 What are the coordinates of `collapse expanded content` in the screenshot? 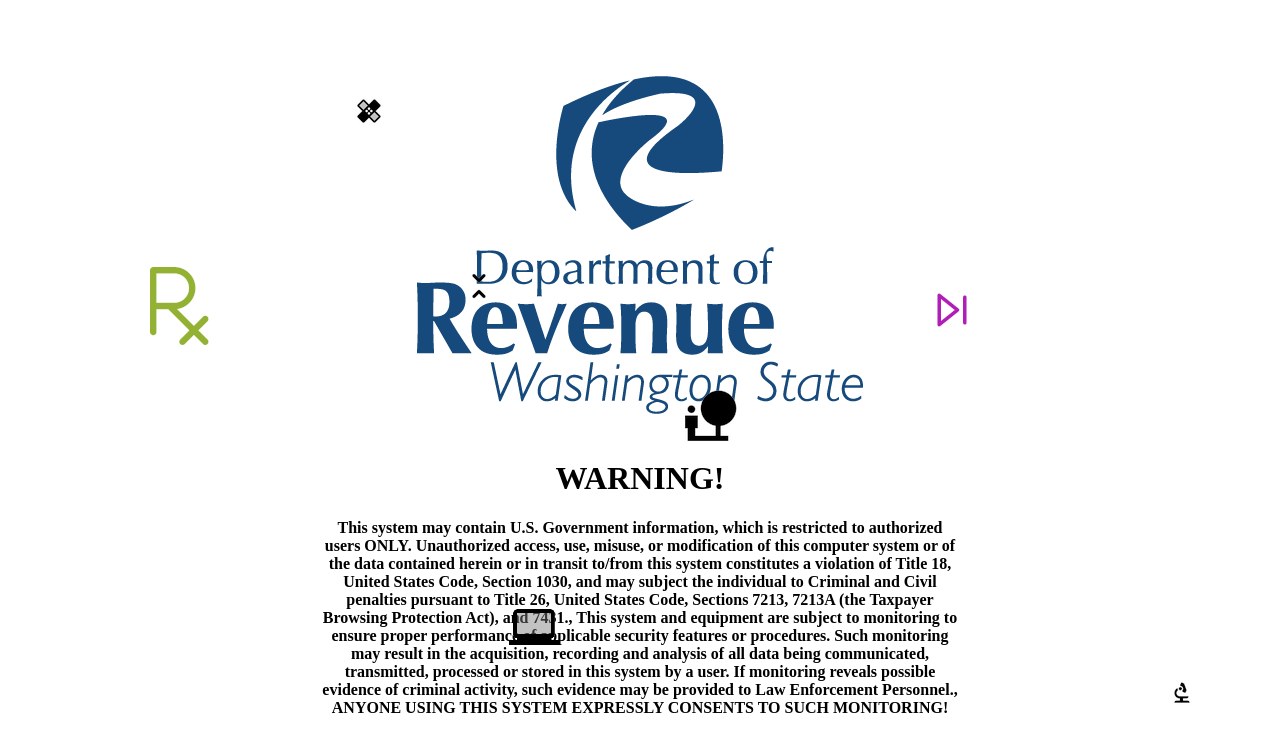 It's located at (479, 286).